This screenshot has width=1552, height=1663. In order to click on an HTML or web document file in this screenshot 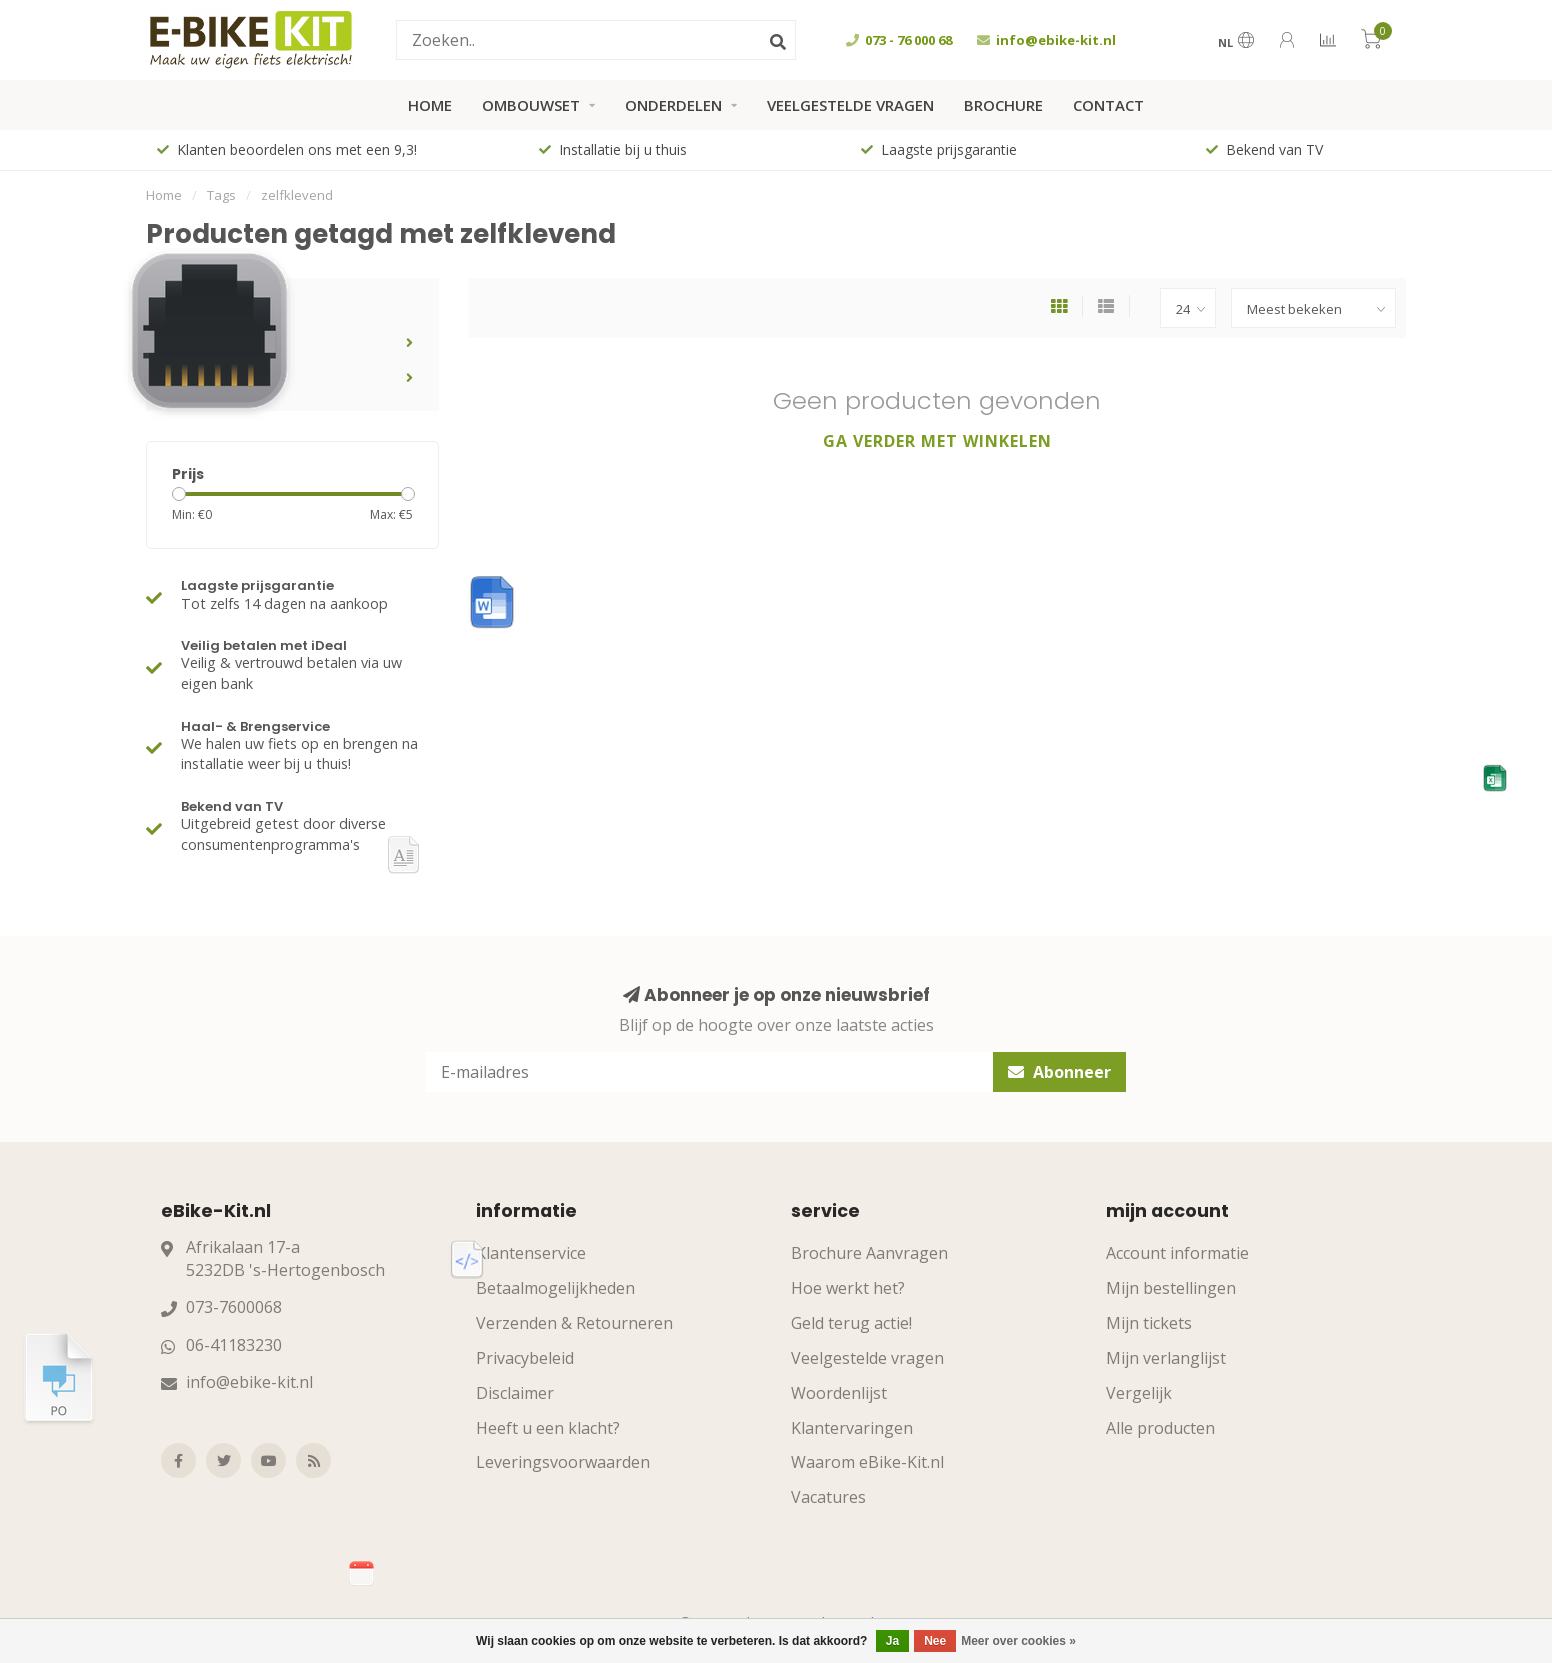, I will do `click(467, 1259)`.